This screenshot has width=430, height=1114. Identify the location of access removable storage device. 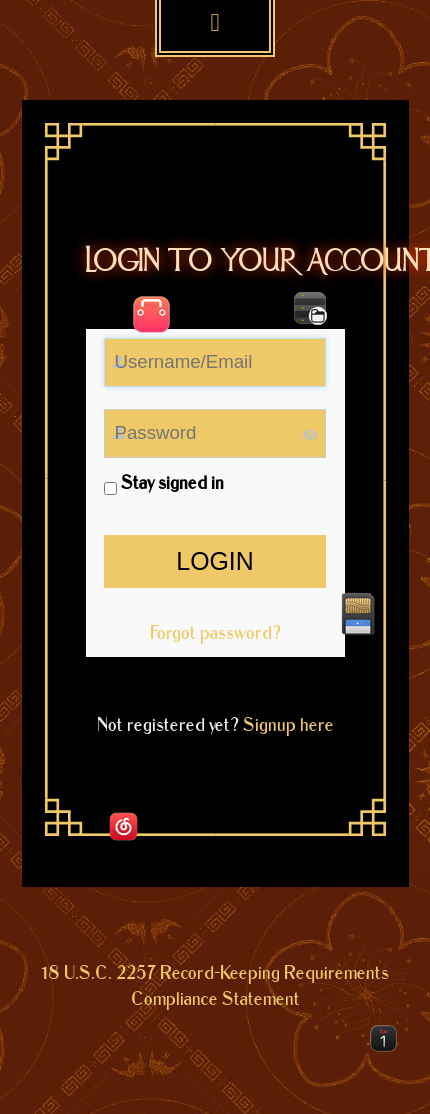
(358, 614).